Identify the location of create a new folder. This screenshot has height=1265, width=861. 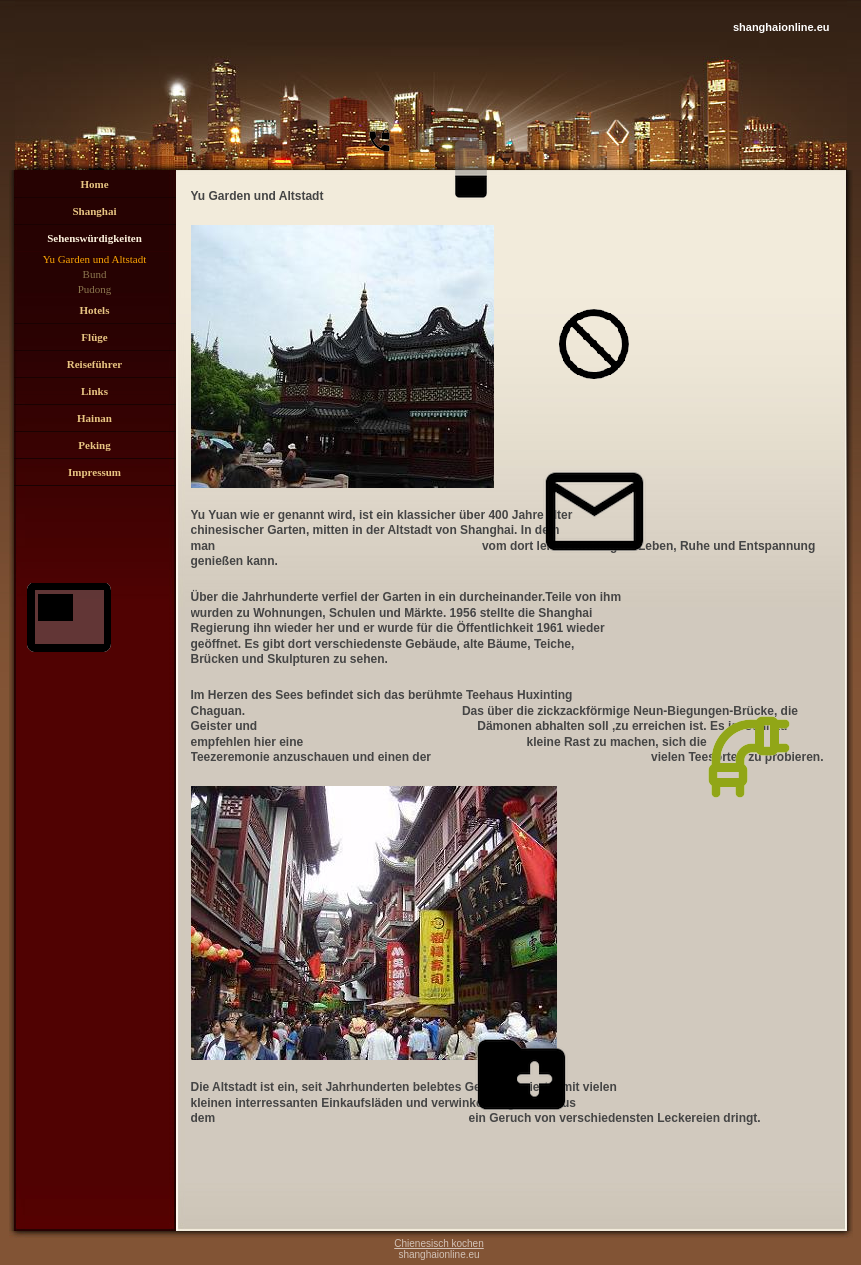
(521, 1074).